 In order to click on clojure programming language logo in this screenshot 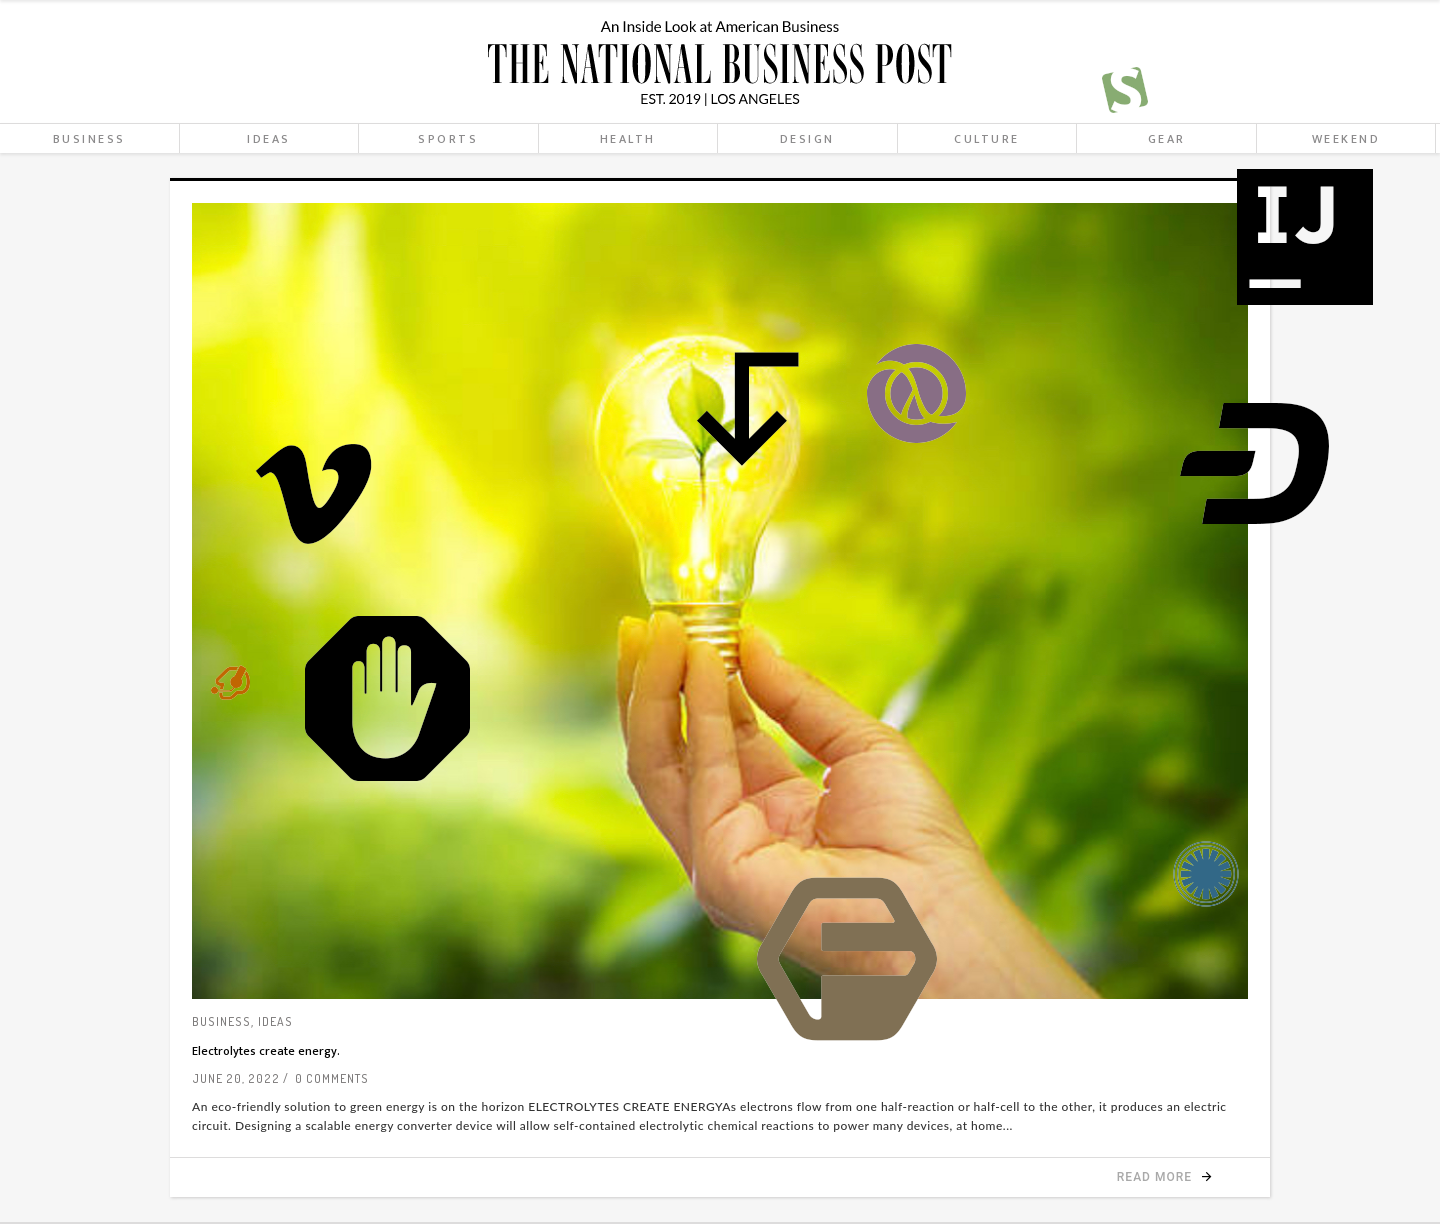, I will do `click(916, 393)`.